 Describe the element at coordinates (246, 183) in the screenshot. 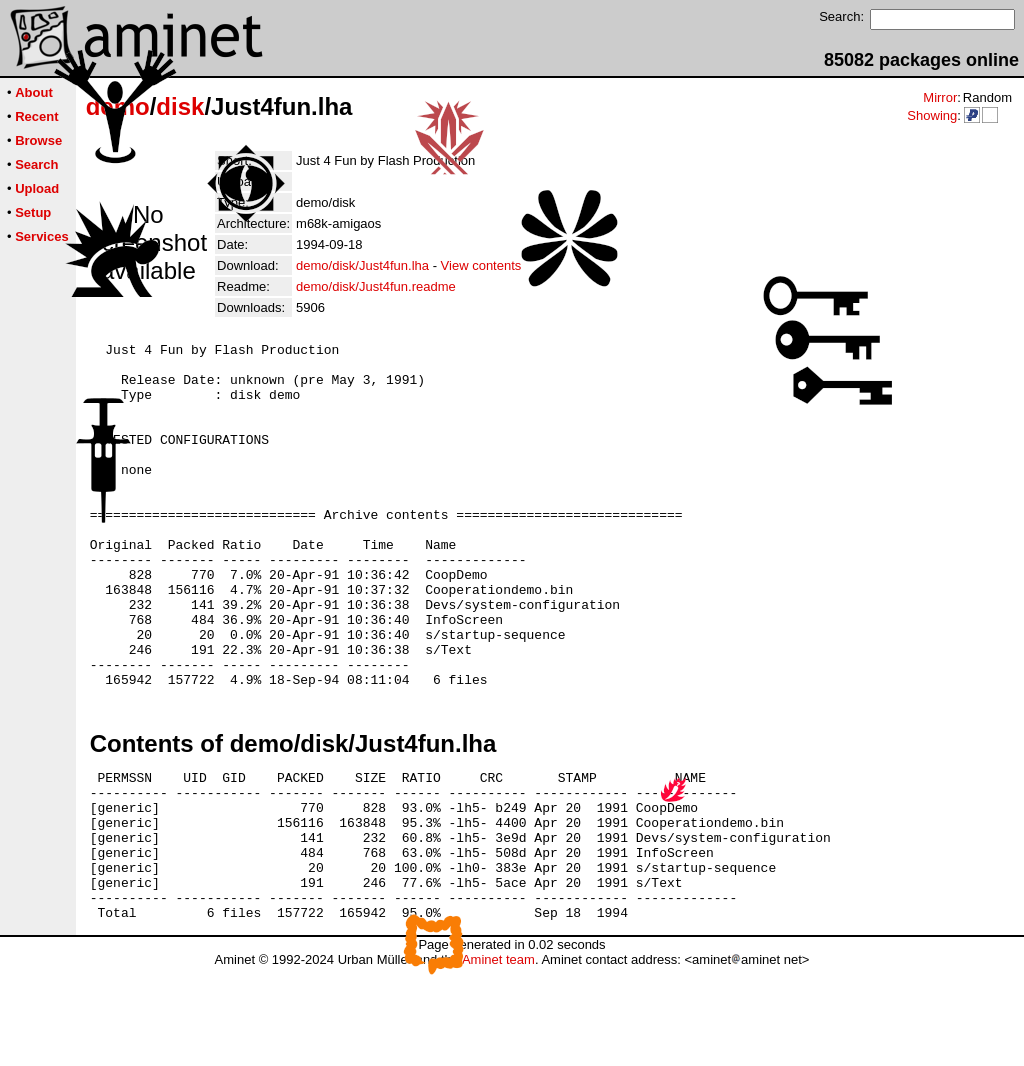

I see `activate surveillance or watch mode` at that location.